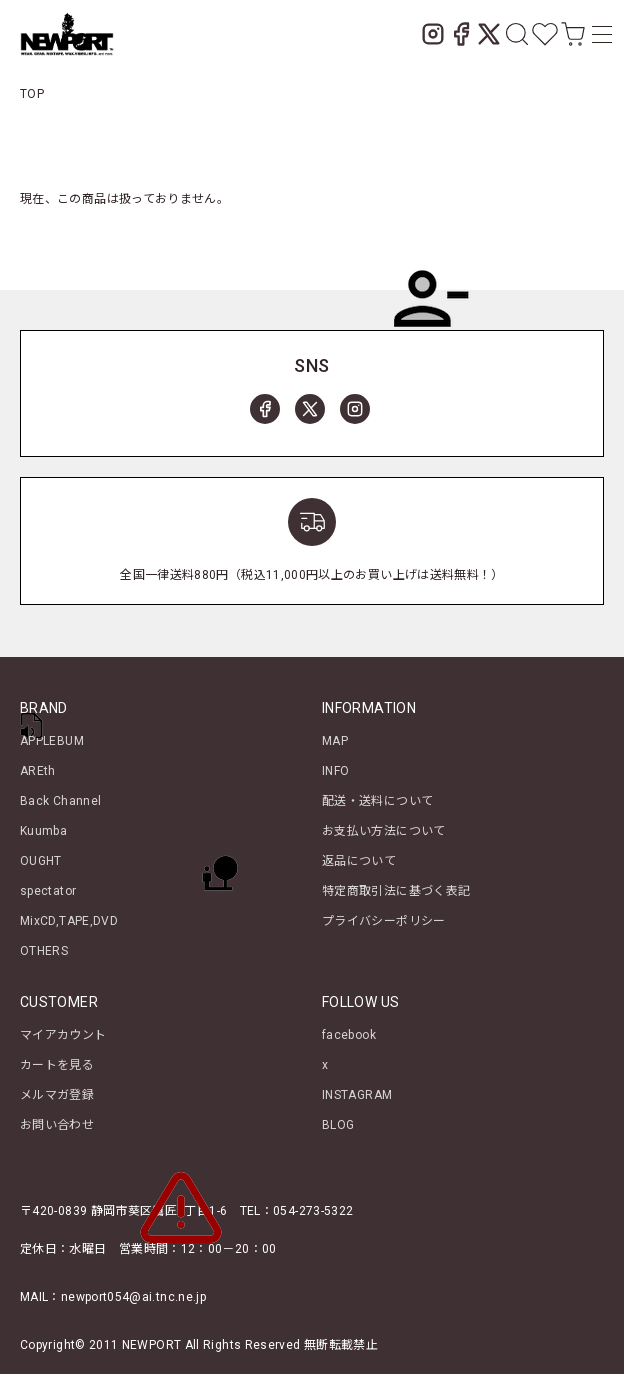  I want to click on remove a contact or friend, so click(429, 298).